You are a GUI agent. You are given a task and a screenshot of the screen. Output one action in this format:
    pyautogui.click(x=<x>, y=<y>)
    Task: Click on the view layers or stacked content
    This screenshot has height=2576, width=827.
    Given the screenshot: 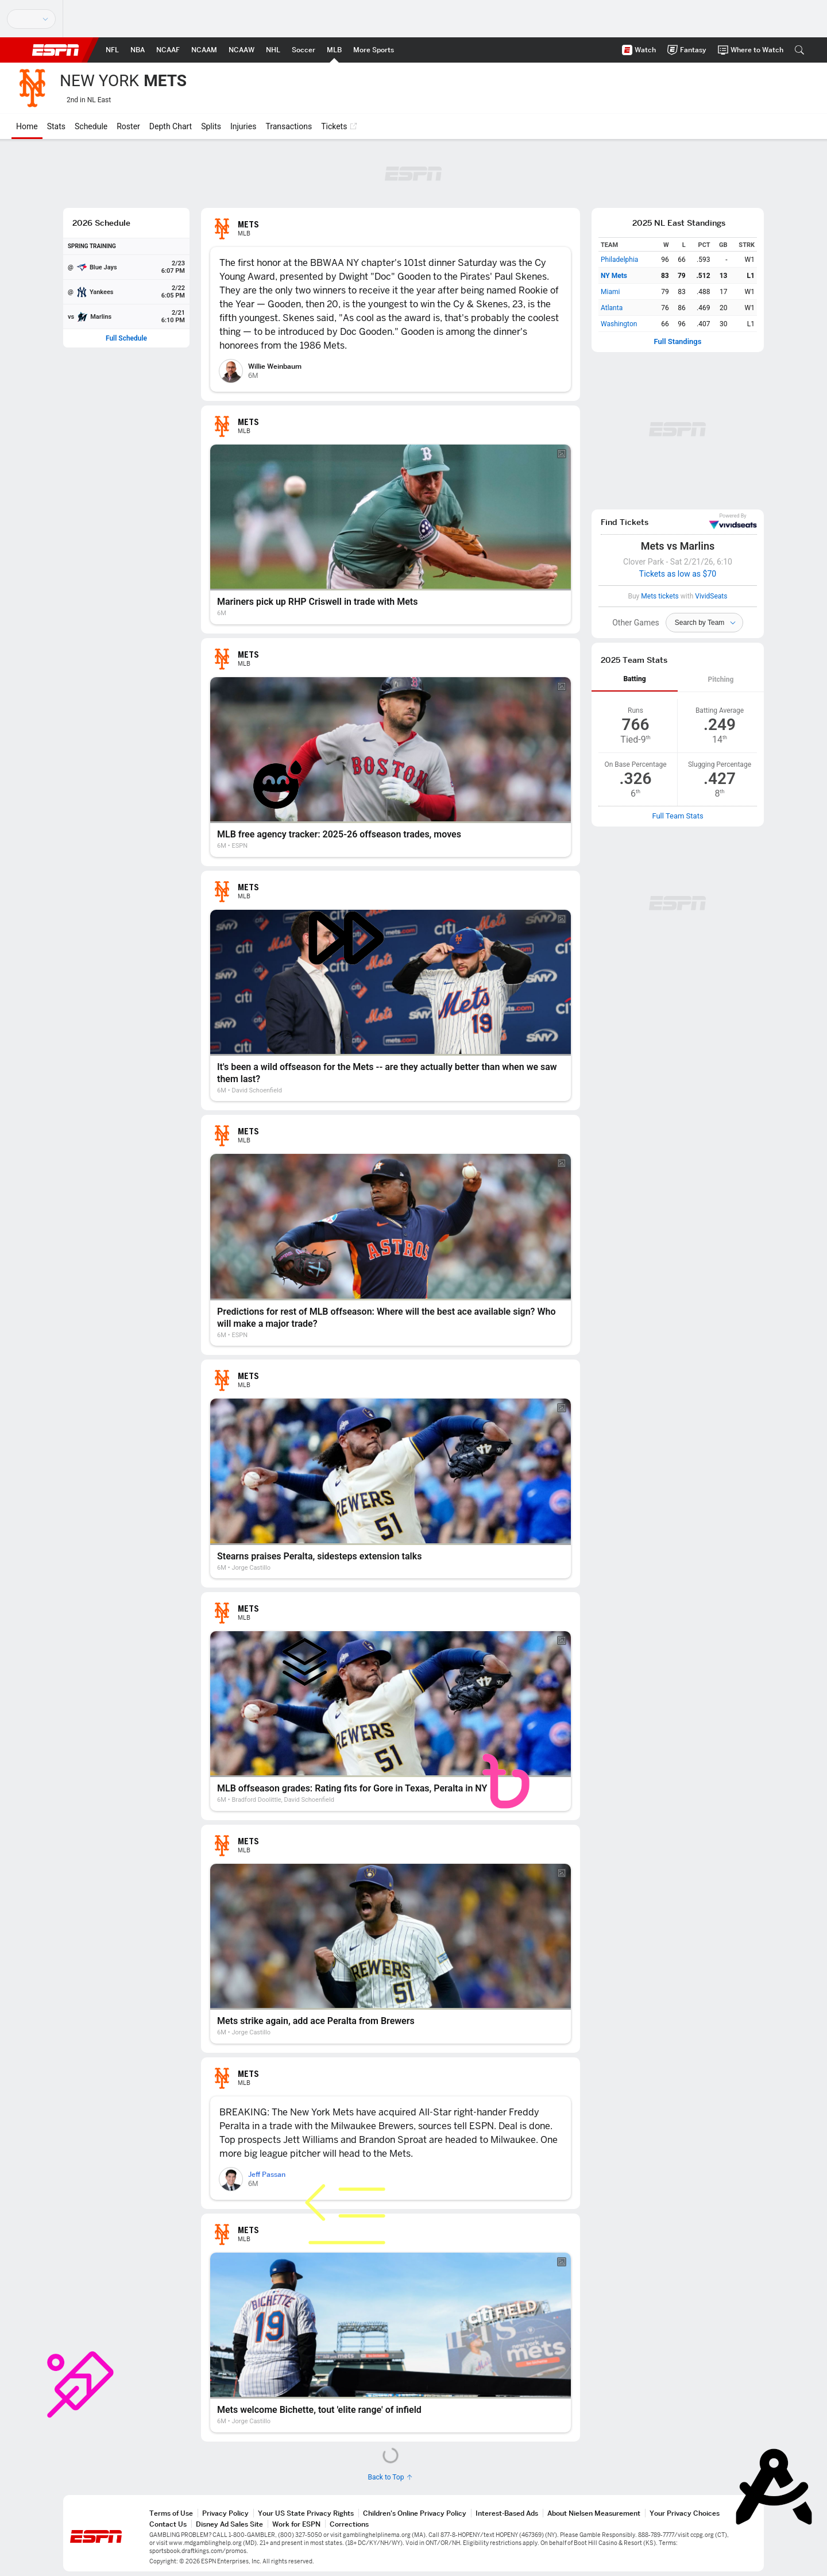 What is the action you would take?
    pyautogui.click(x=304, y=1662)
    